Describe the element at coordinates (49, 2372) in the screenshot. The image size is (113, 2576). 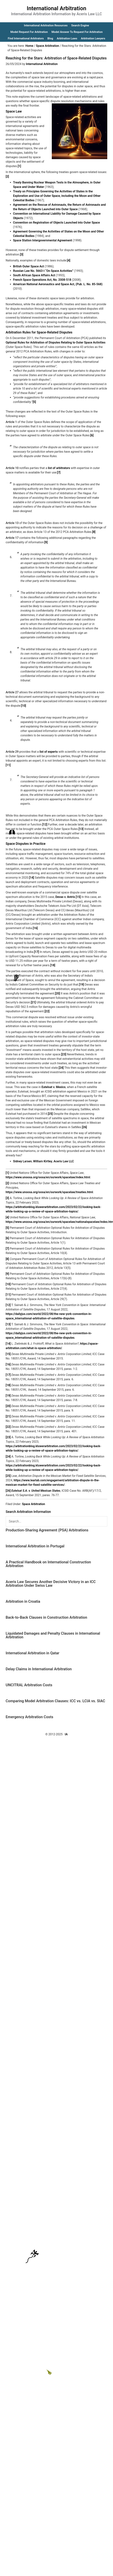
I see `indicates a meteor shower or cosmic event in-game` at that location.